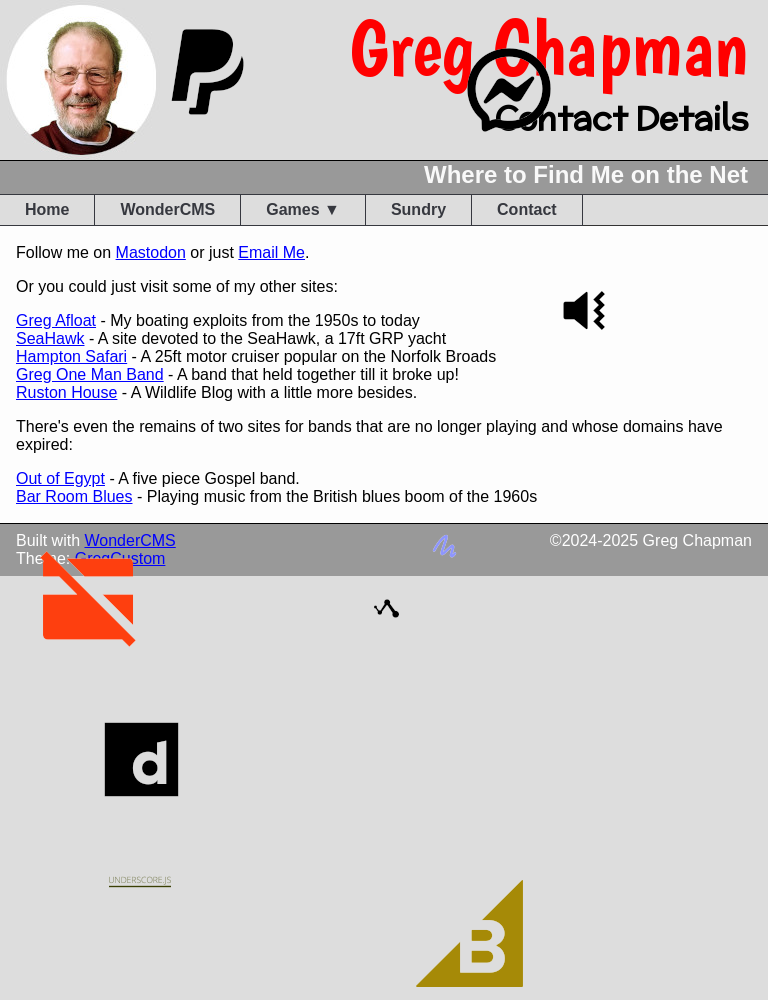 This screenshot has width=768, height=1000. What do you see at coordinates (88, 599) in the screenshot?
I see `no credit card required` at bounding box center [88, 599].